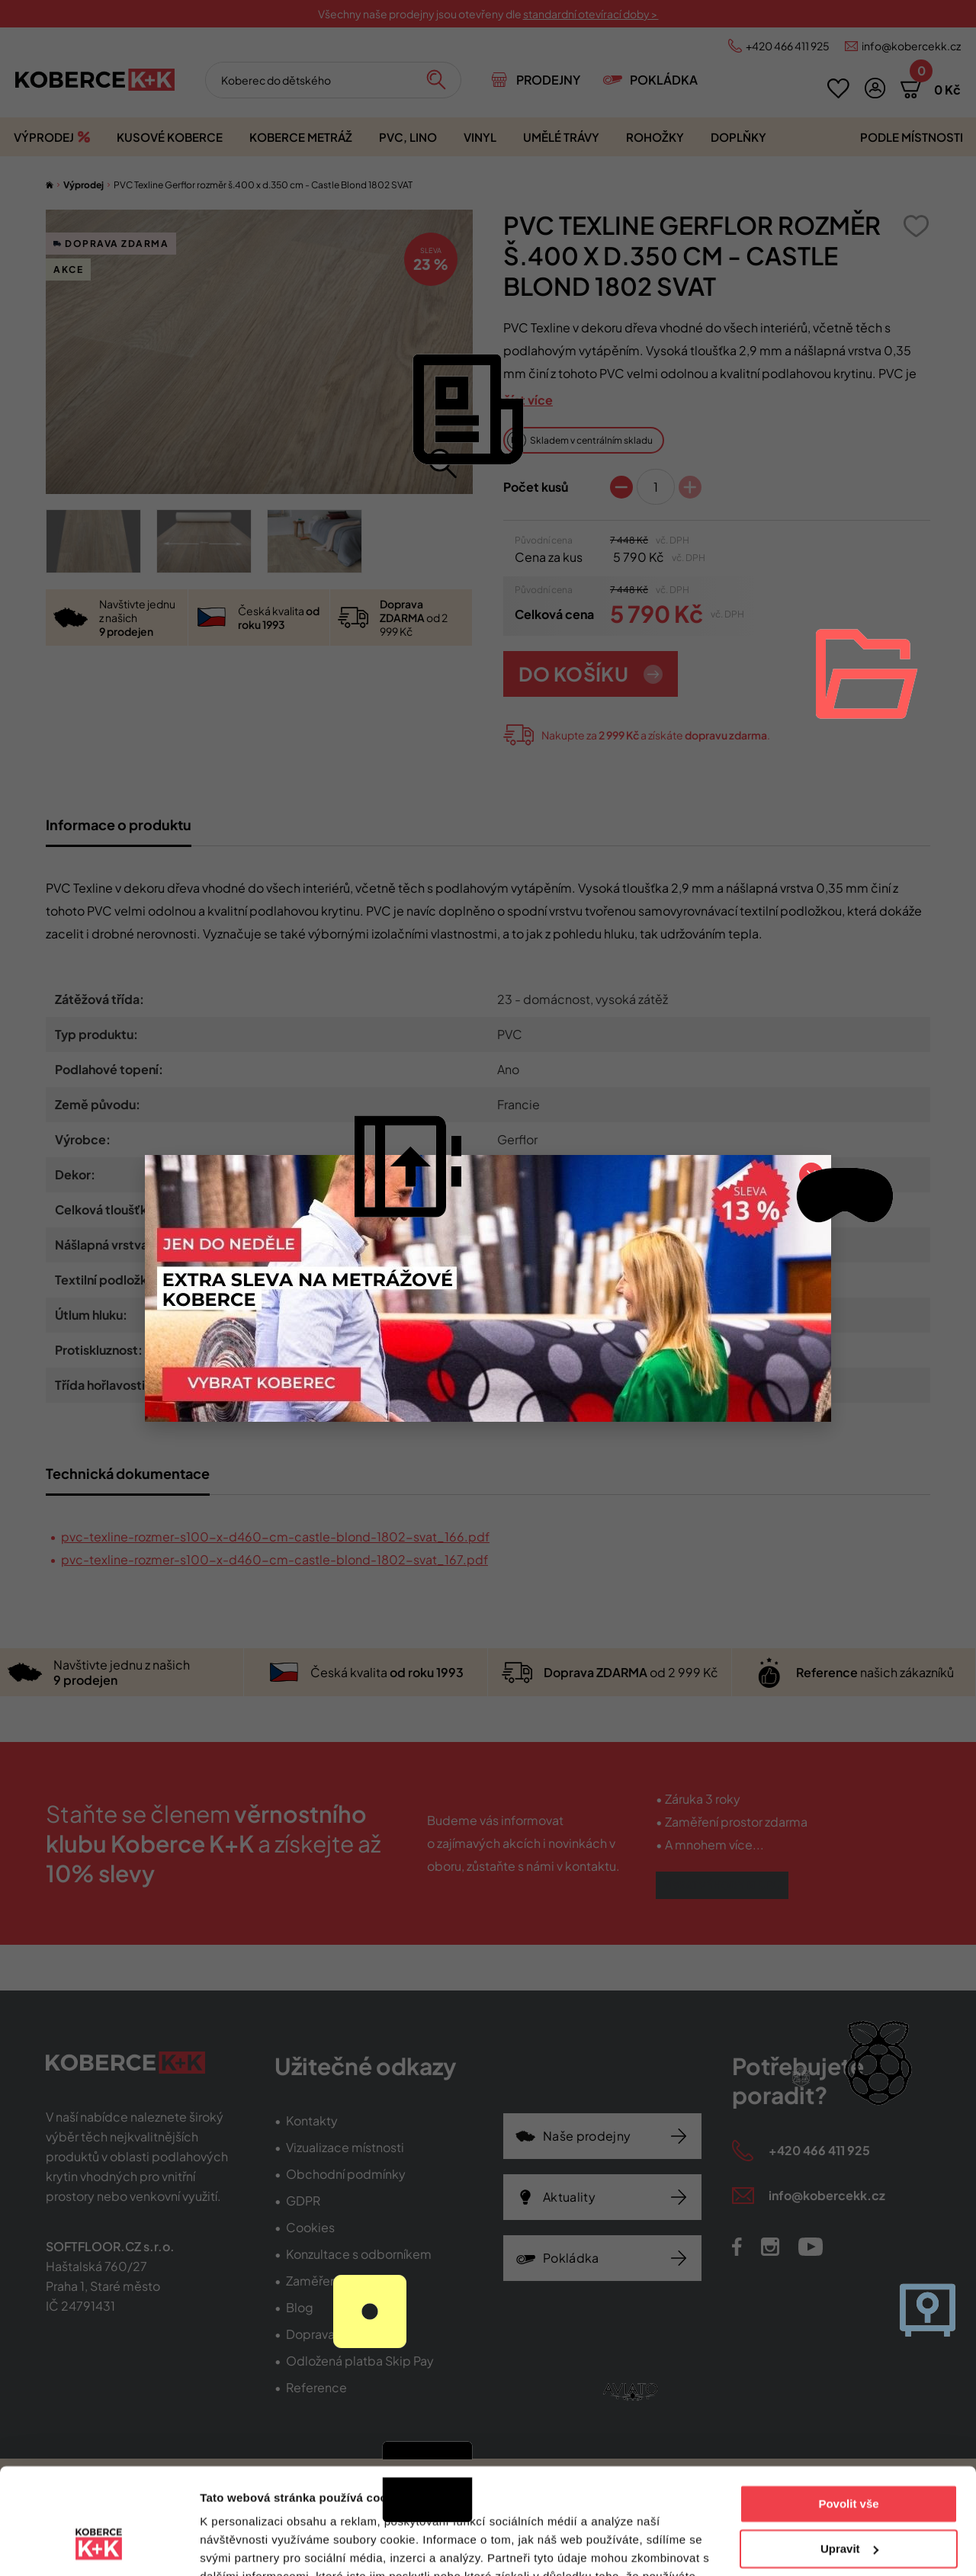 This screenshot has height=2576, width=976. What do you see at coordinates (845, 1194) in the screenshot?
I see `access virtual reality or immersive mode` at bounding box center [845, 1194].